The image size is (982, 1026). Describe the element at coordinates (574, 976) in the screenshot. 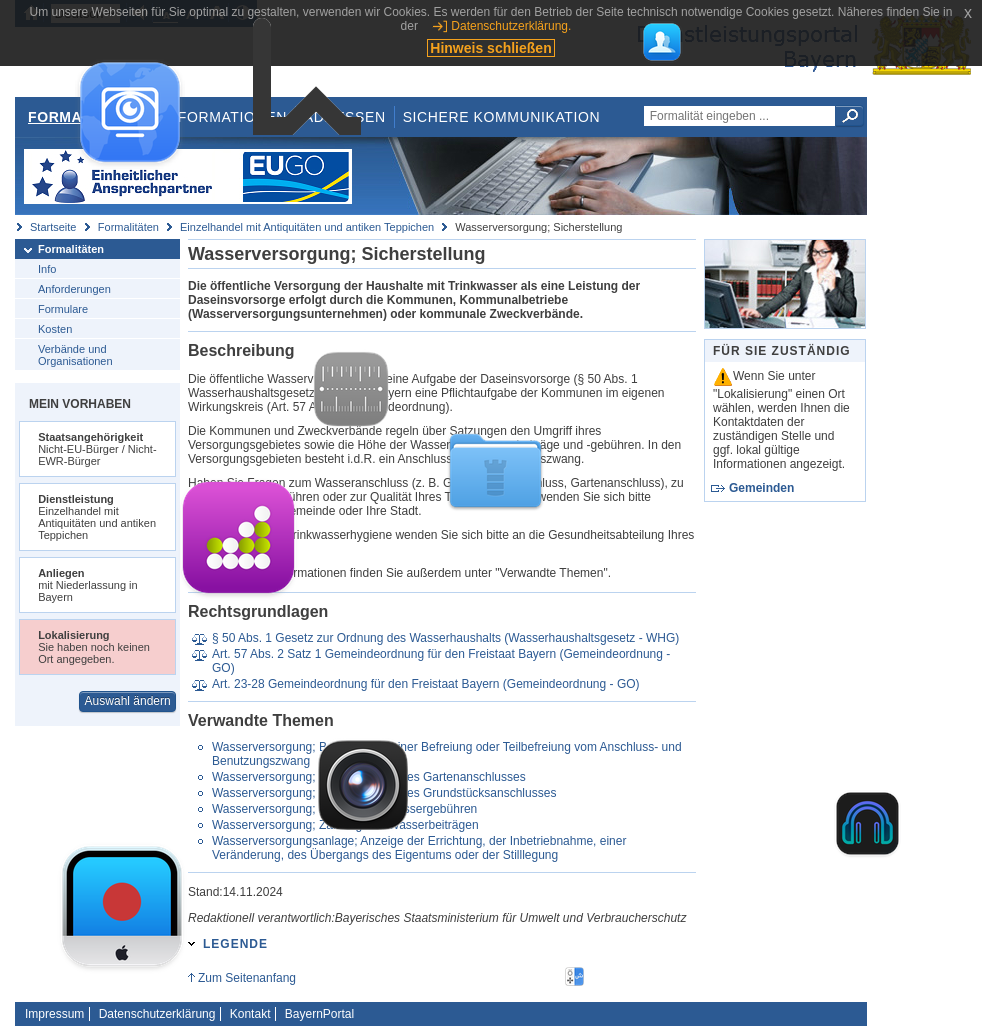

I see `open character map application` at that location.